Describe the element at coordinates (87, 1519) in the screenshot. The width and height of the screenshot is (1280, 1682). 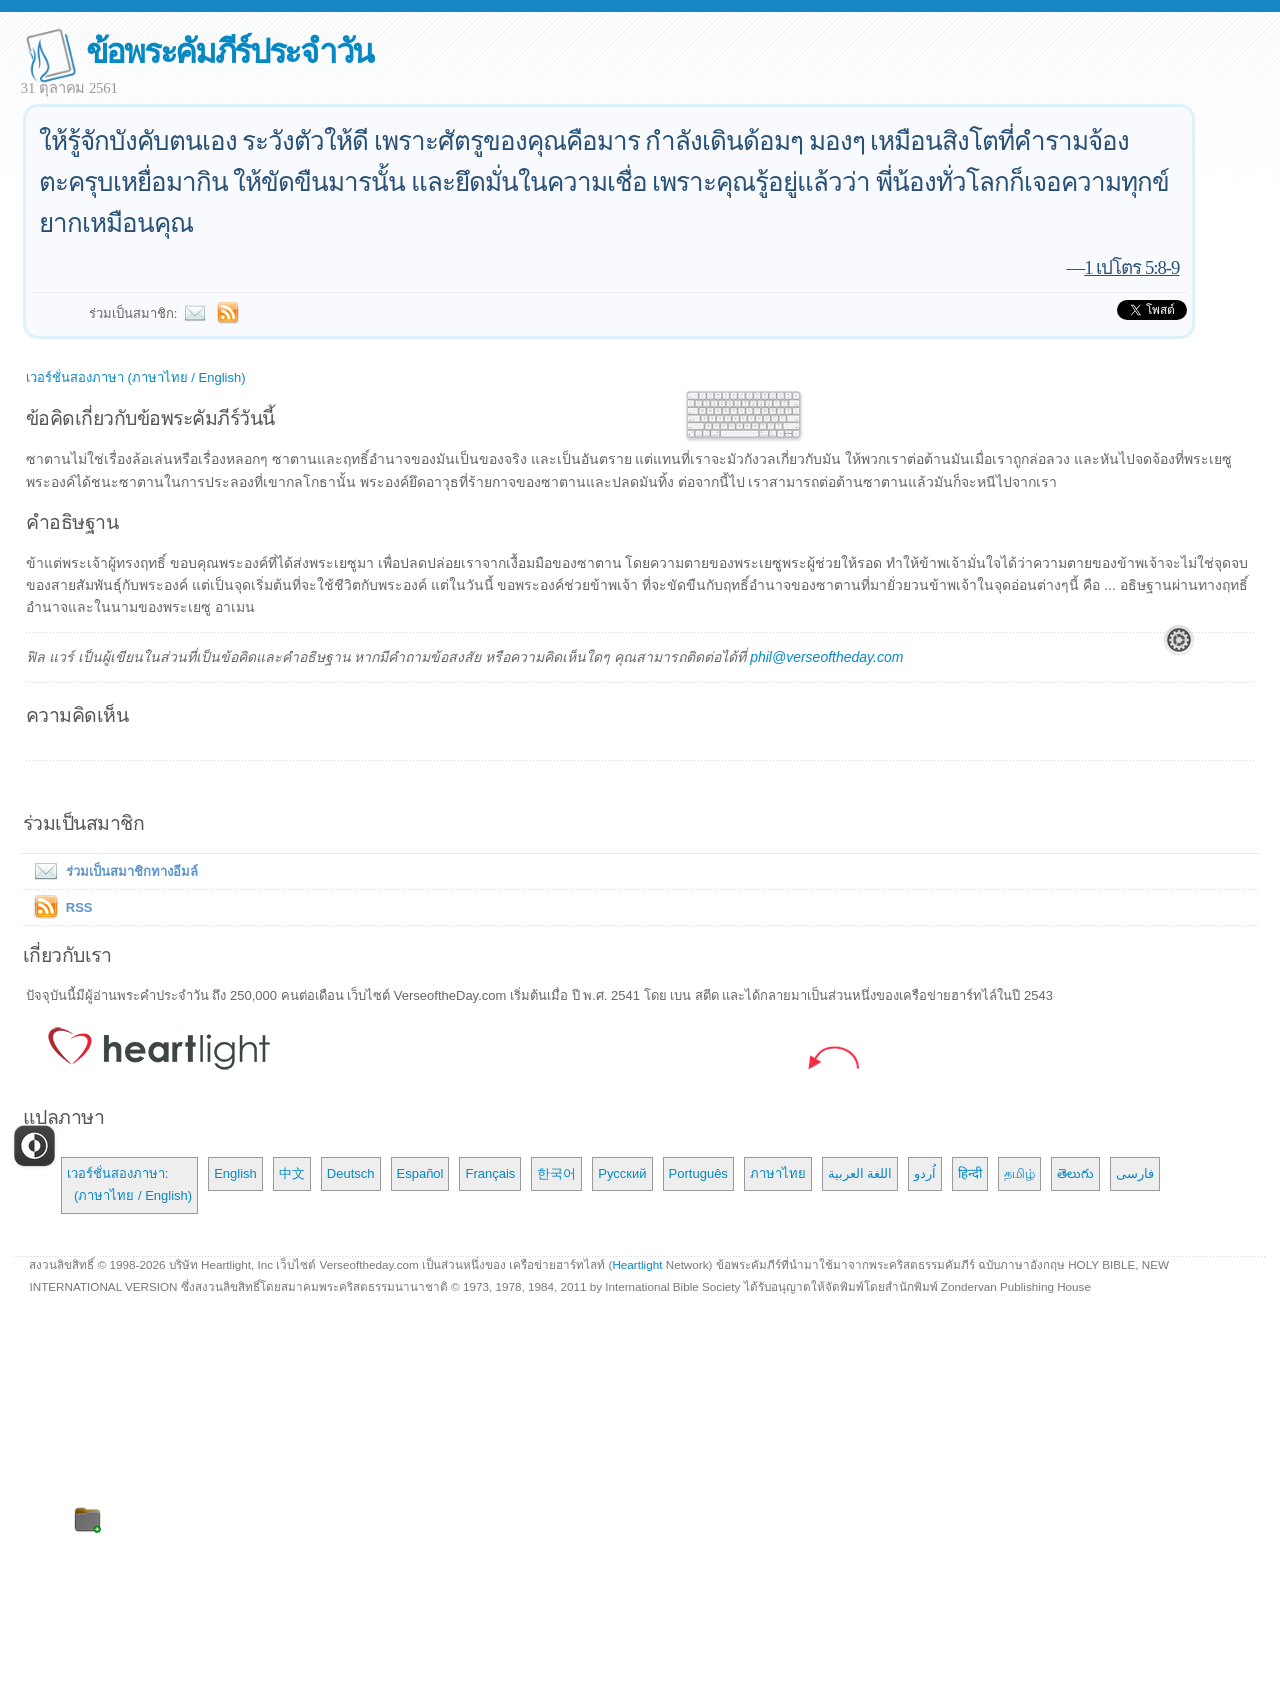
I see `create a new folder` at that location.